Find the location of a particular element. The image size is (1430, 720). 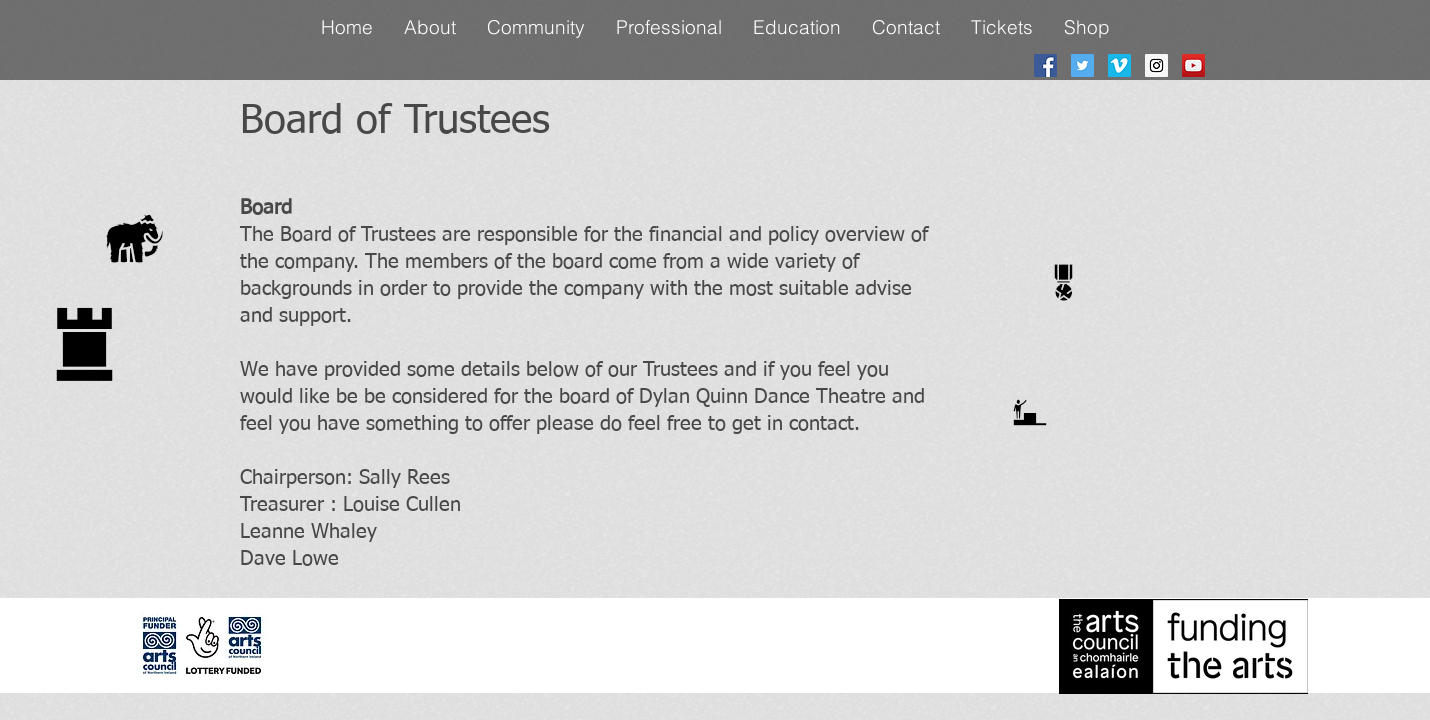

view achievements or awards is located at coordinates (1063, 282).